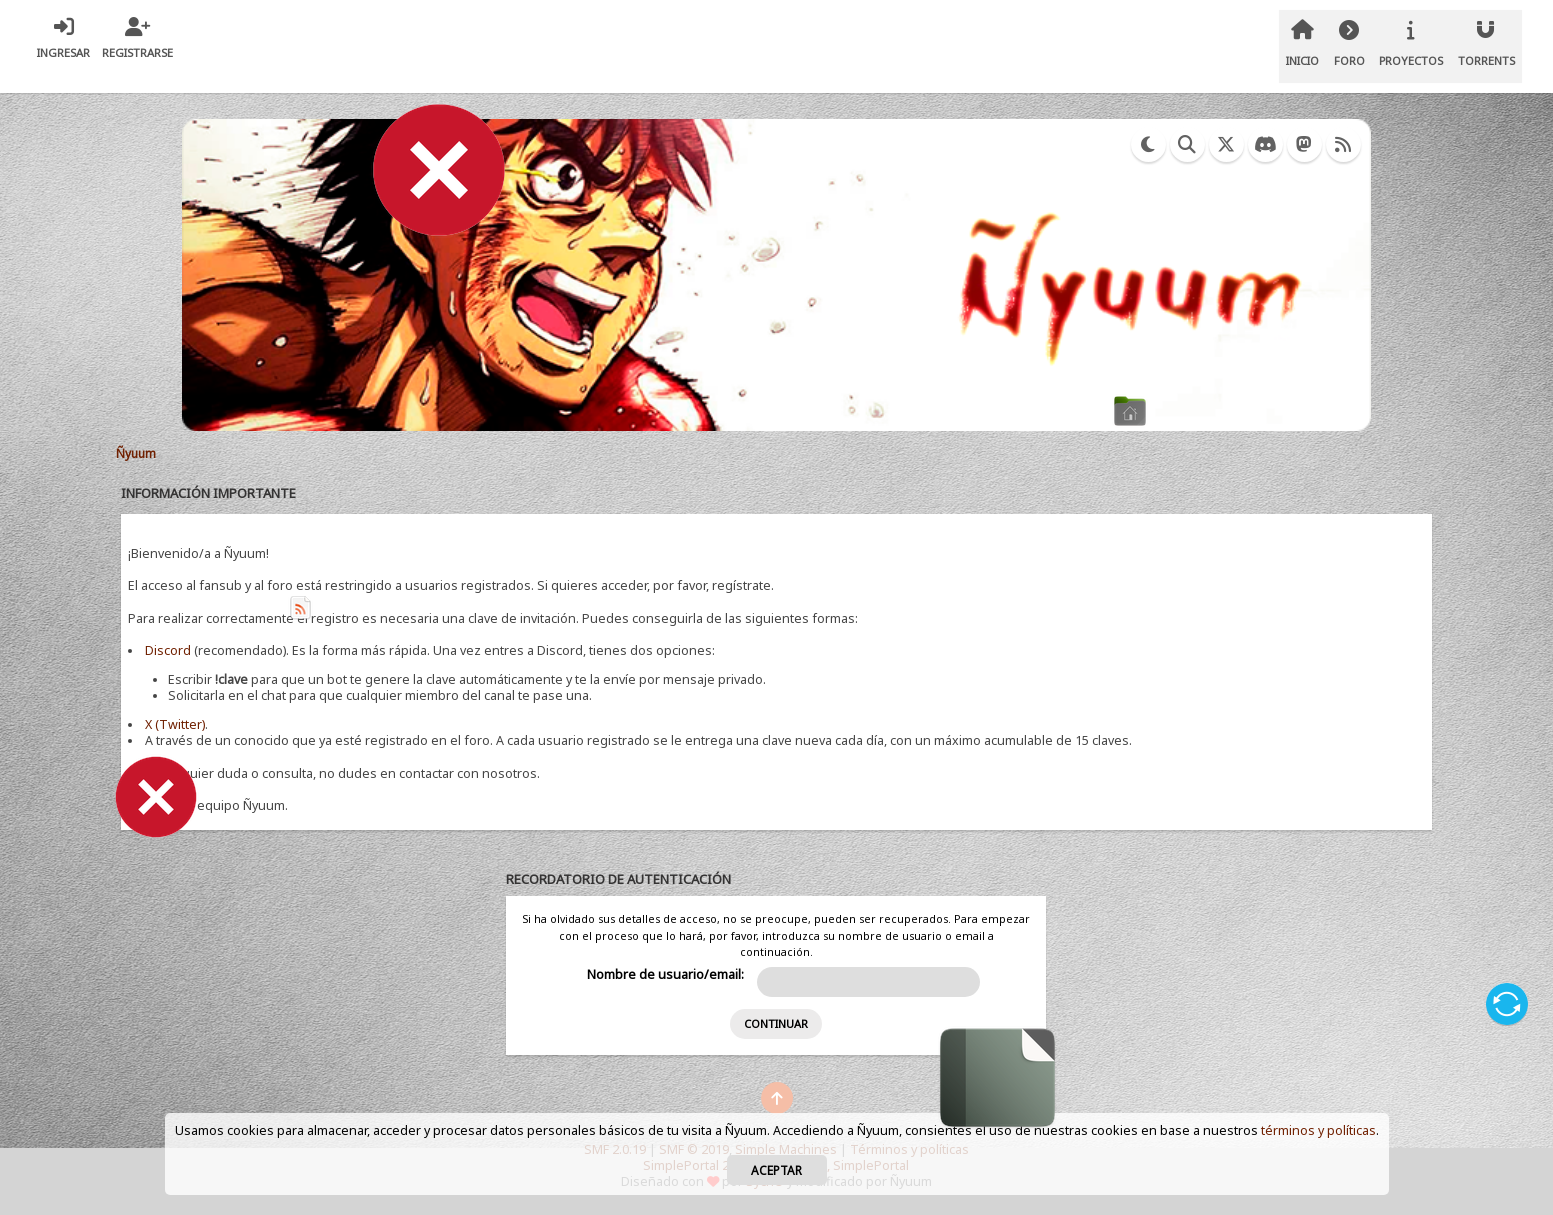 Image resolution: width=1553 pixels, height=1215 pixels. I want to click on change desktop wallpaper, so click(997, 1073).